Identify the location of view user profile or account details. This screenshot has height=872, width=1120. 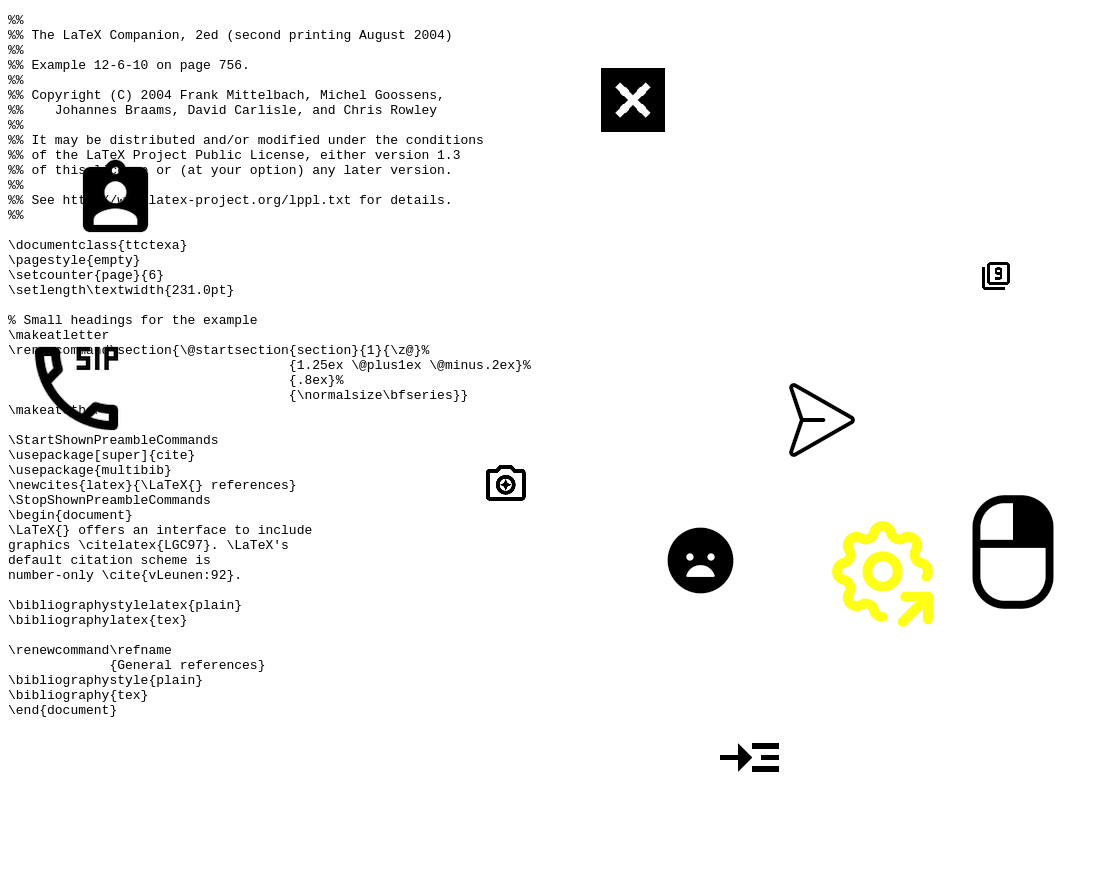
(115, 199).